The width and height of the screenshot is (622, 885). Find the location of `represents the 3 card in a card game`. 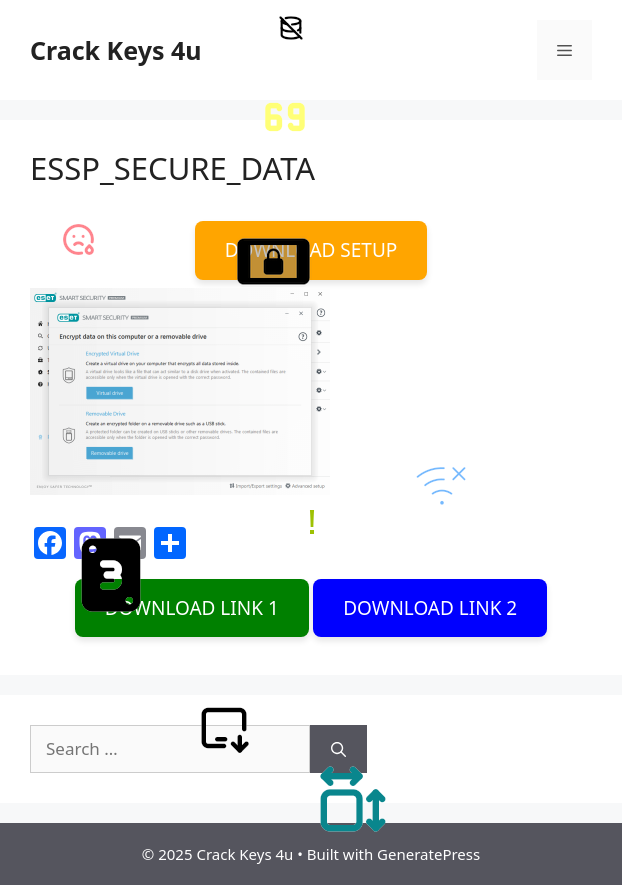

represents the 3 card in a card game is located at coordinates (111, 575).